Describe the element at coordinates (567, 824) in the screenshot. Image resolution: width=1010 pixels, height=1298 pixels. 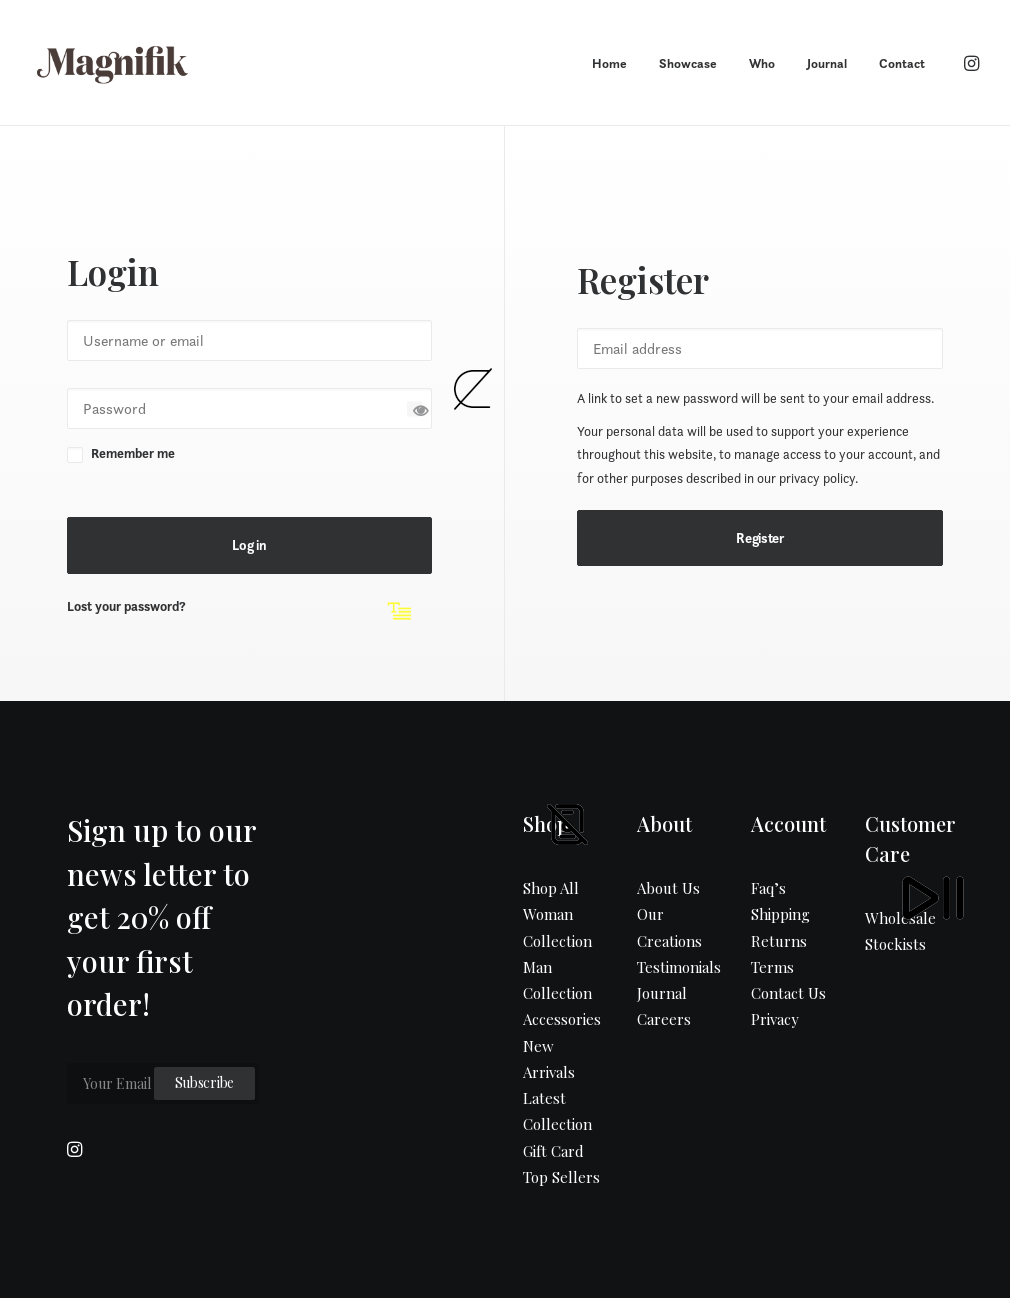
I see `disable or hide identification badge` at that location.